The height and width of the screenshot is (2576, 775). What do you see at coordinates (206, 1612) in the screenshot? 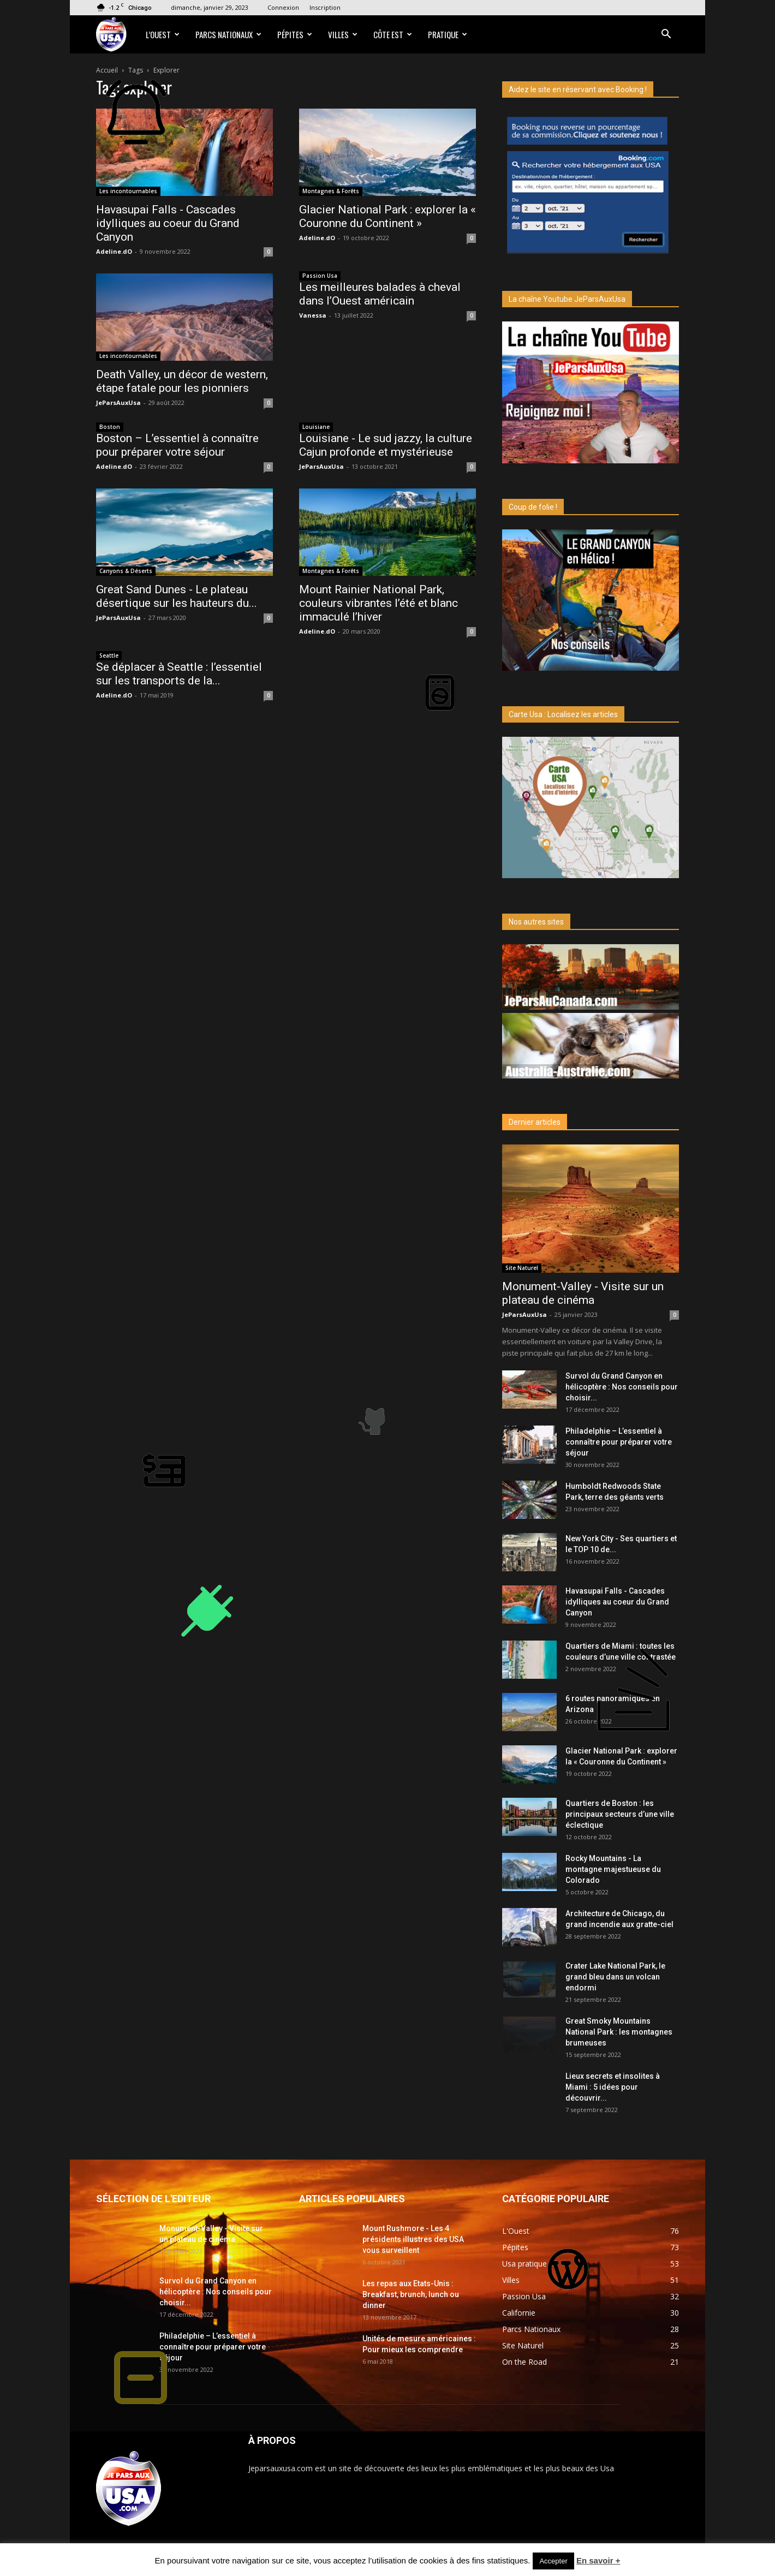
I see `connect to a power source` at bounding box center [206, 1612].